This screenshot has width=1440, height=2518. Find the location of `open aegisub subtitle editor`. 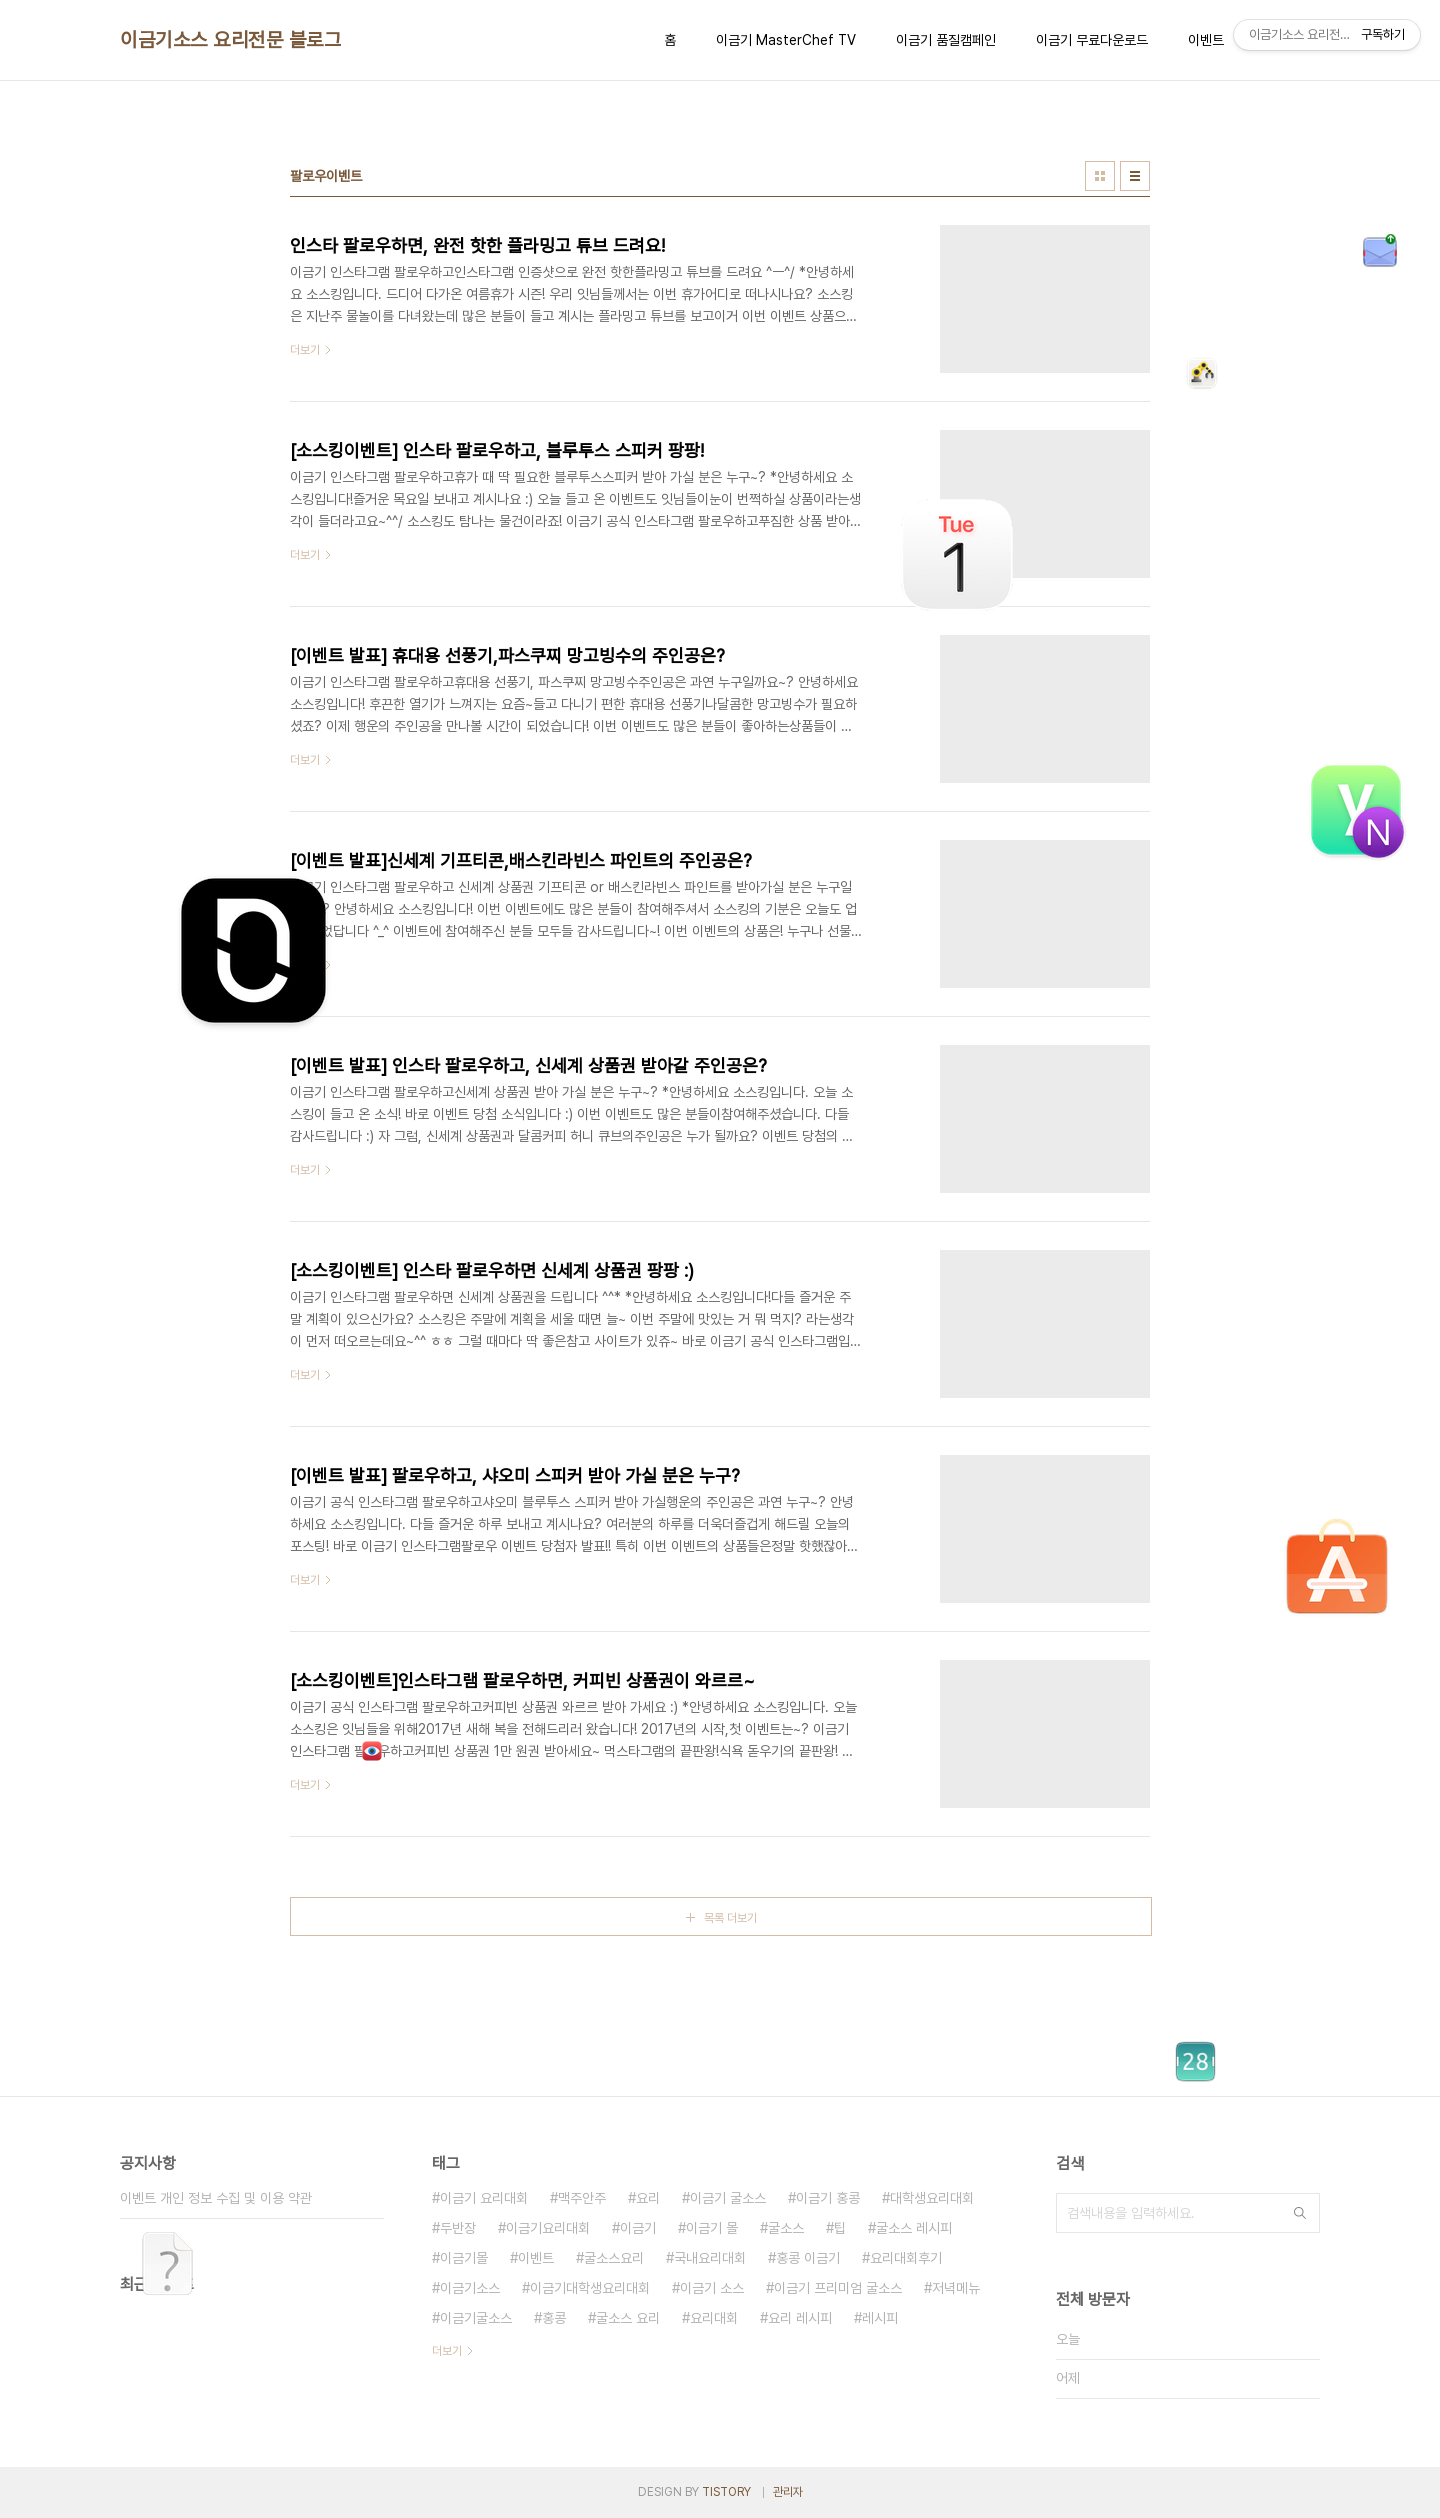

open aegisub subtitle editor is located at coordinates (372, 1751).